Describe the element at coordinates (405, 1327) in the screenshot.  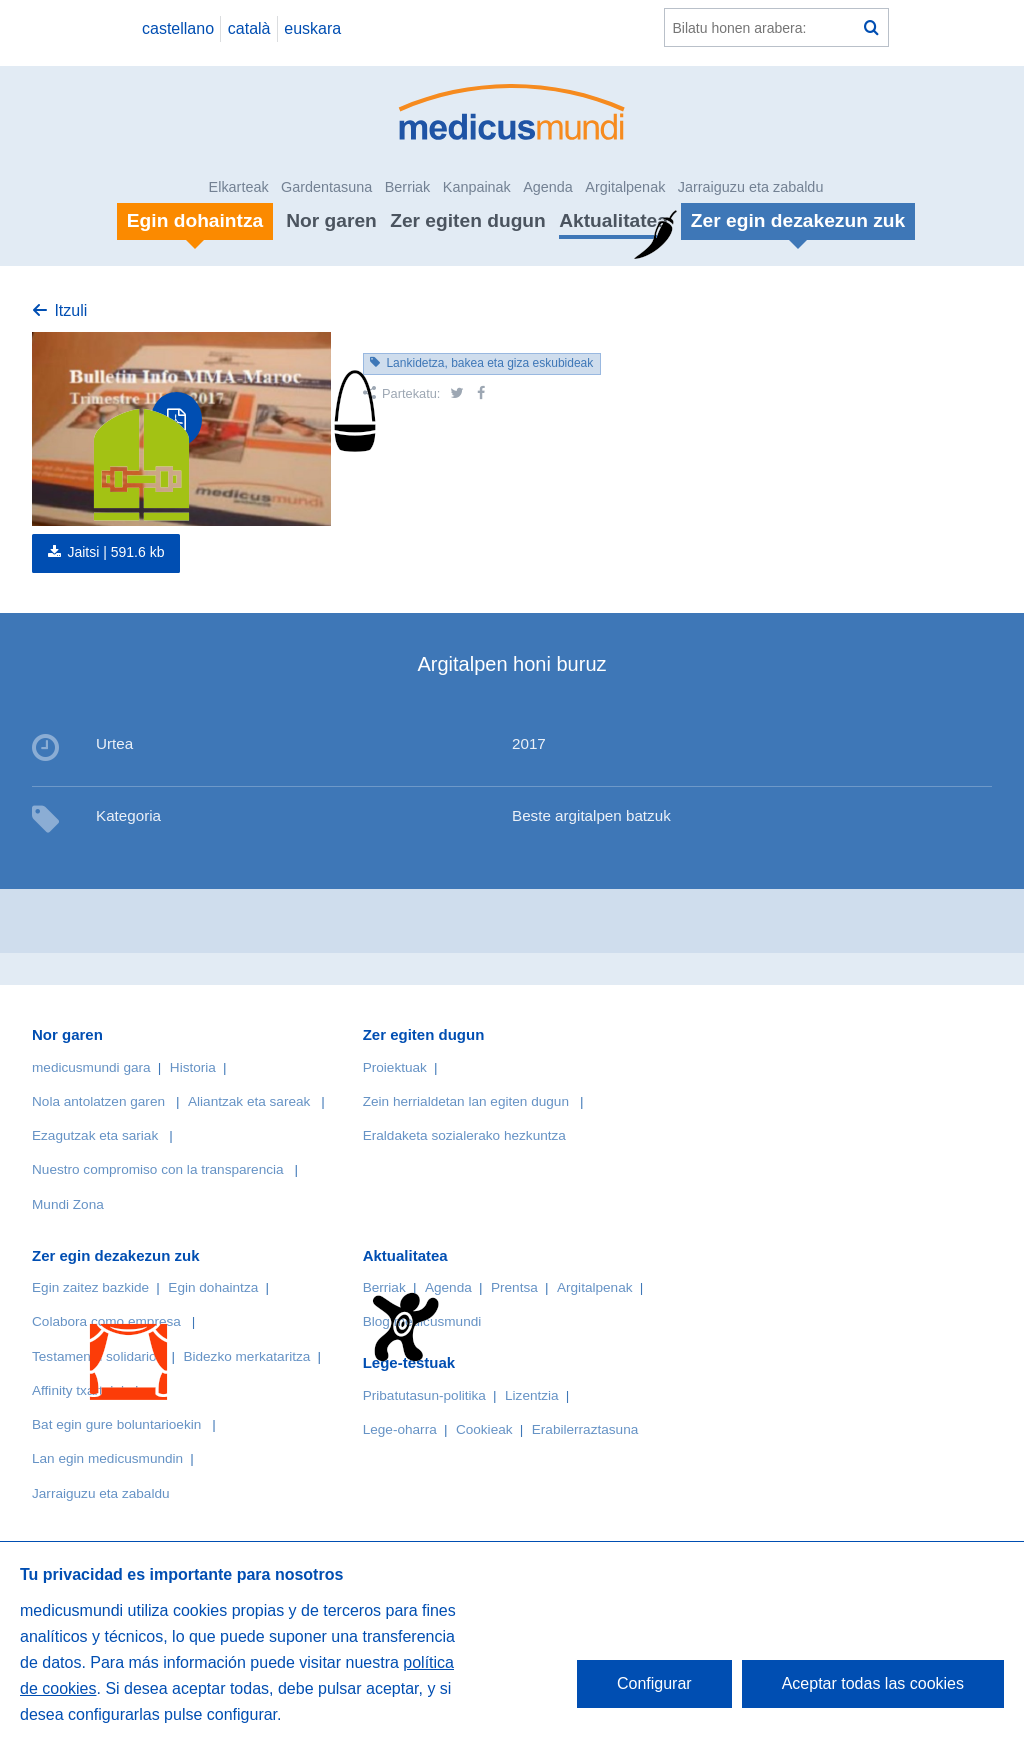
I see `select a practice target or training dummy` at that location.